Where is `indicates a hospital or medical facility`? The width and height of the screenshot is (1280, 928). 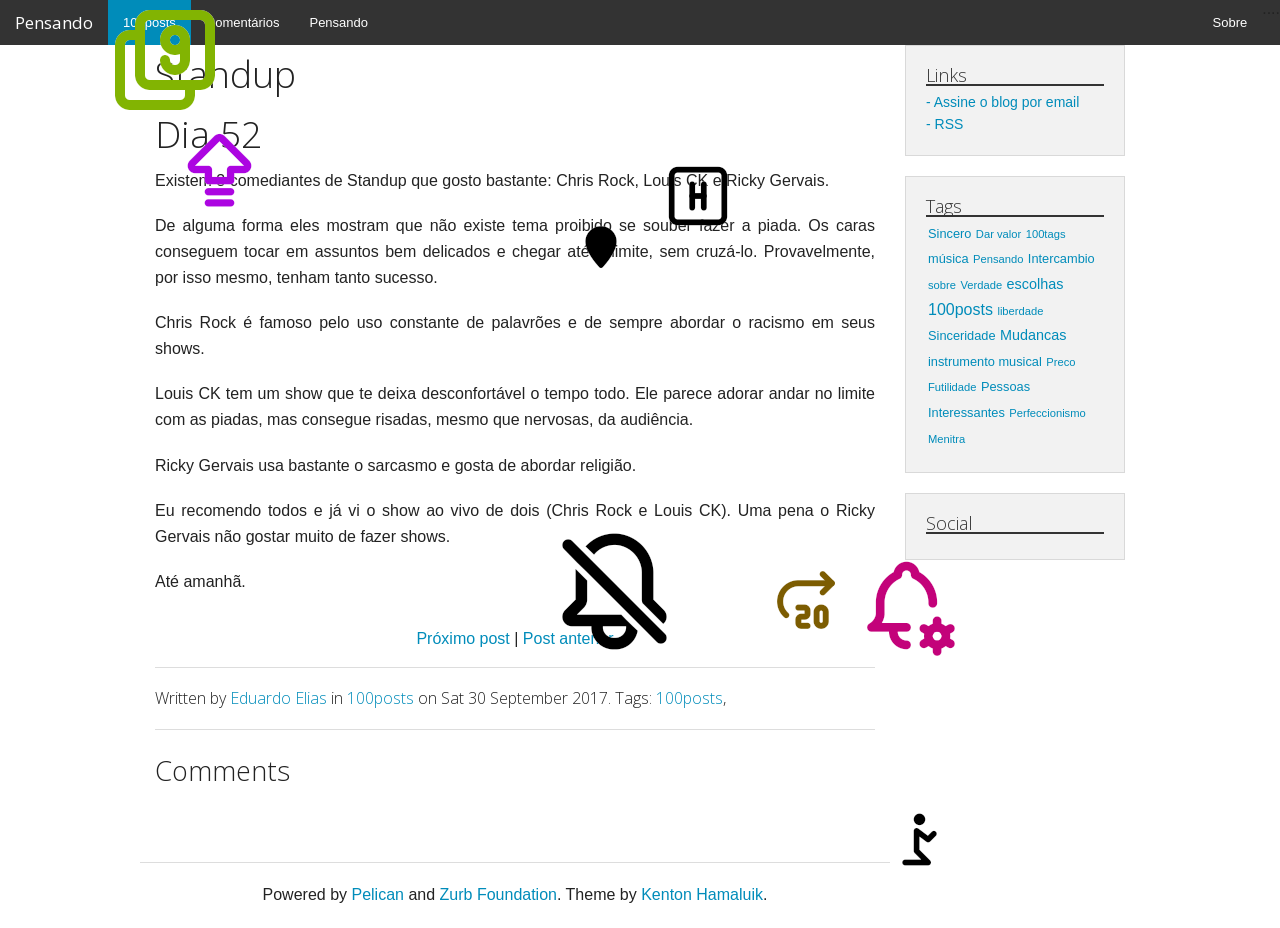 indicates a hospital or medical facility is located at coordinates (698, 196).